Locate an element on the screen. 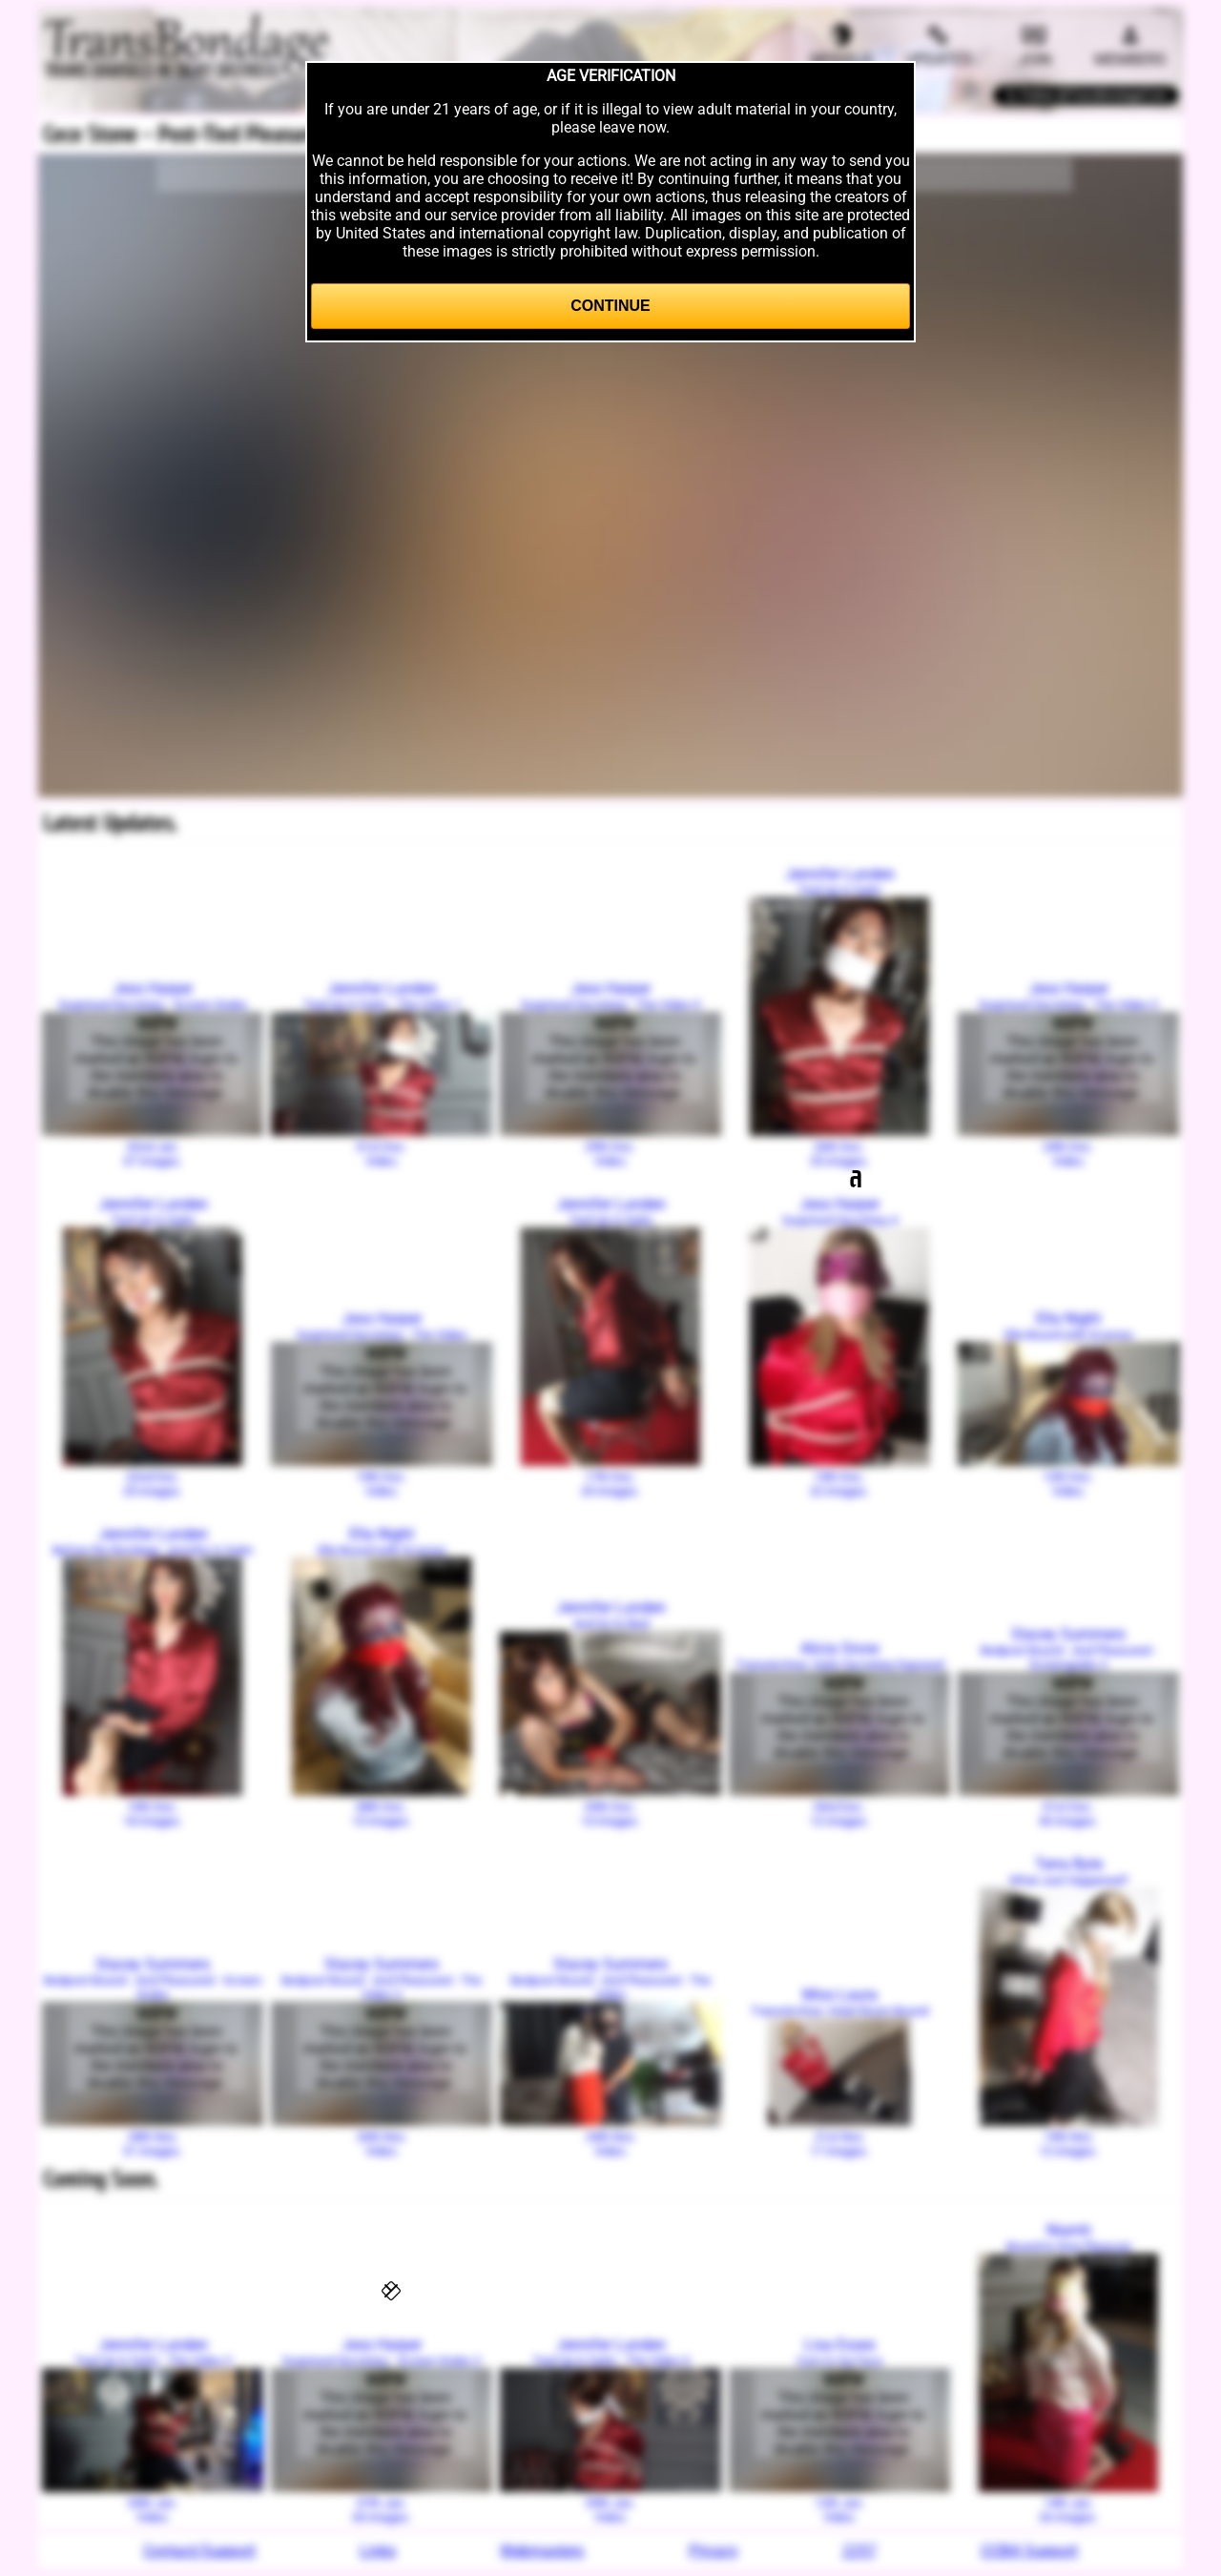 The image size is (1221, 2576). appian brand logo is located at coordinates (856, 1179).